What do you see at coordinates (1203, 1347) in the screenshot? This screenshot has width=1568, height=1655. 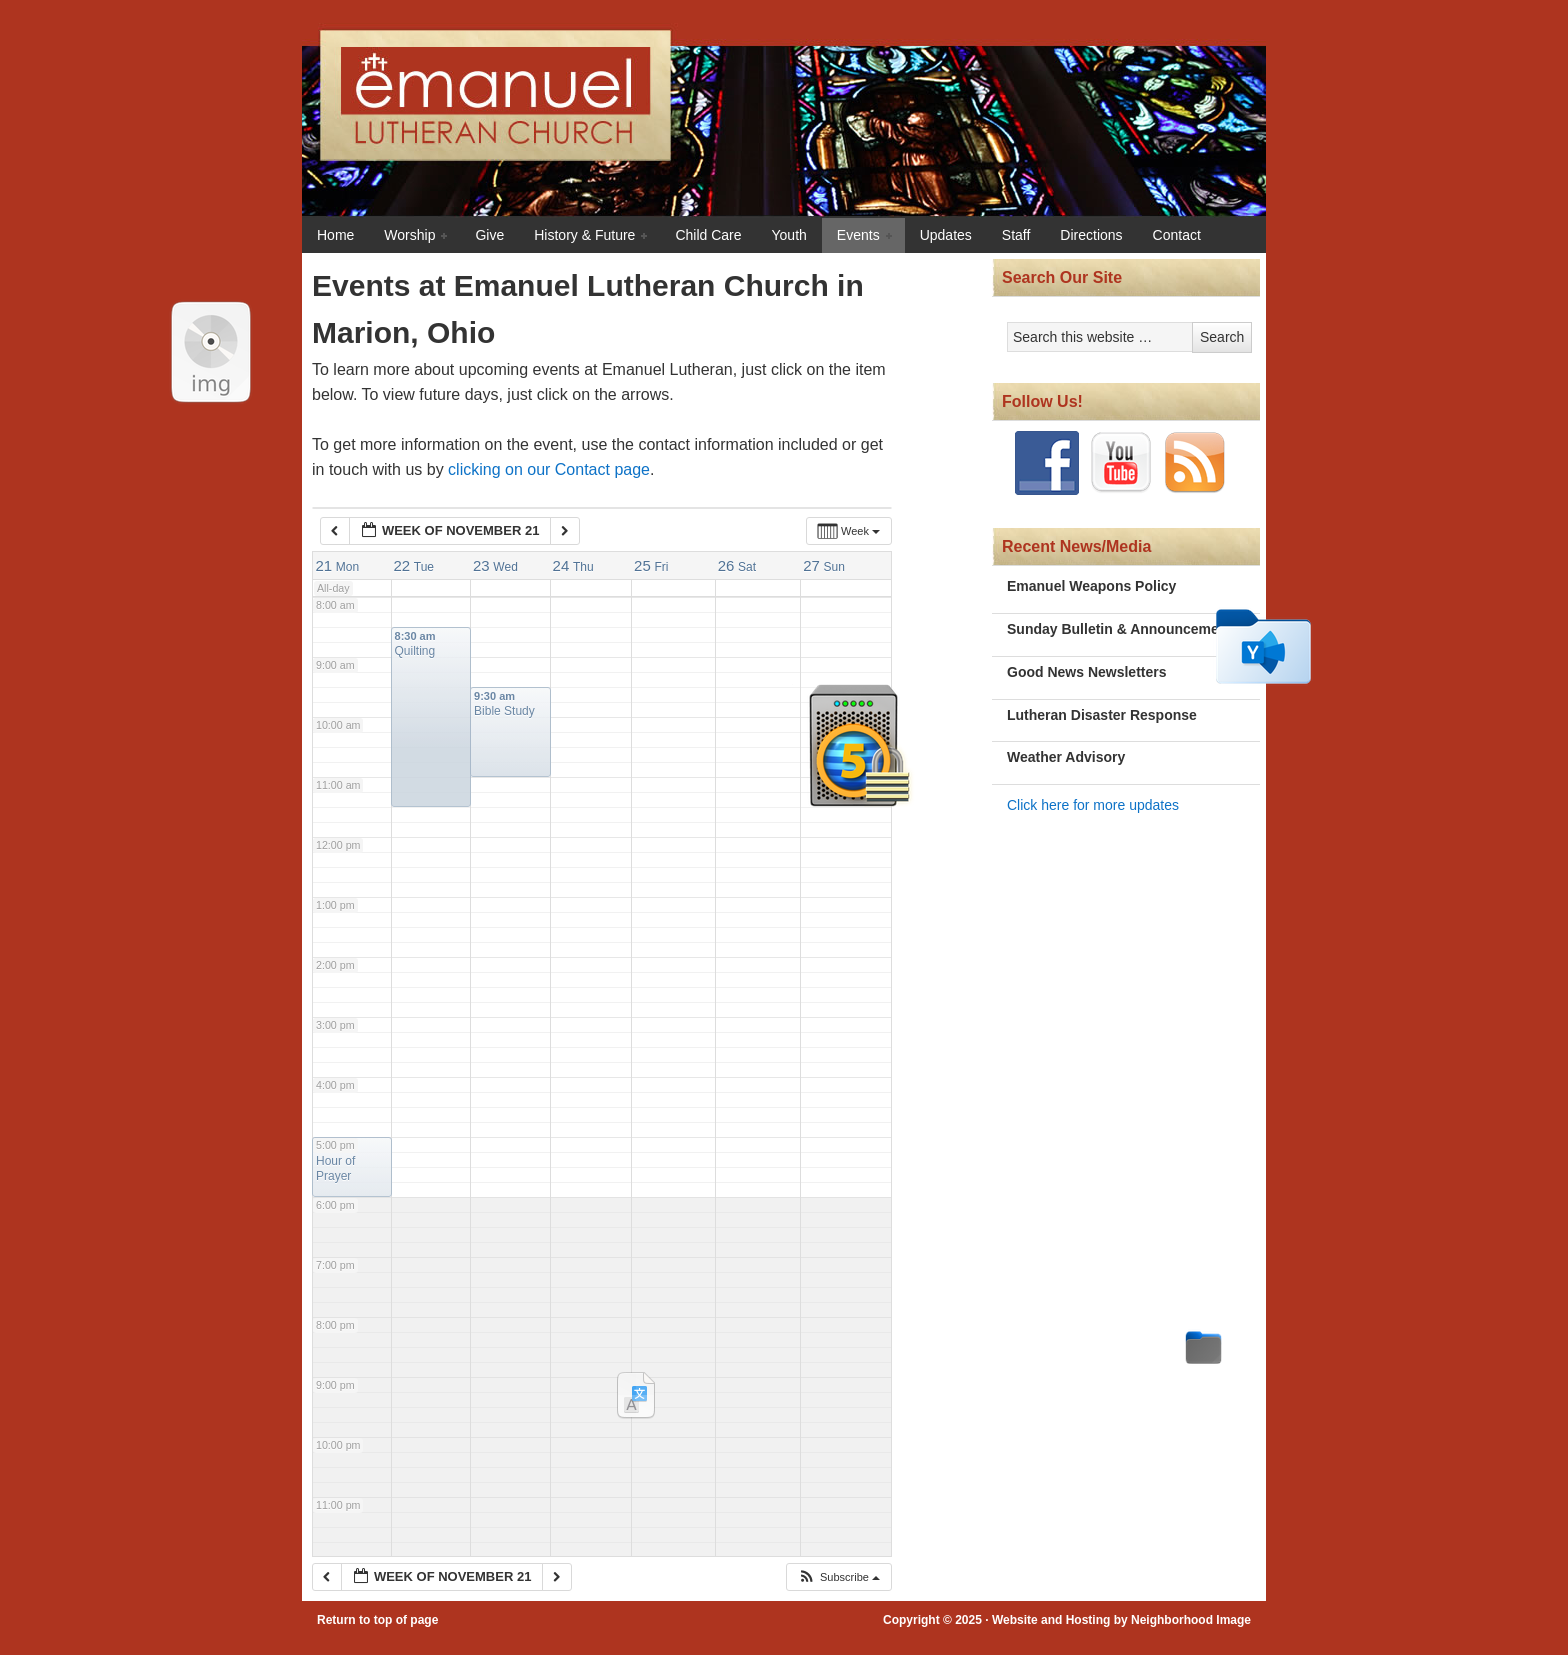 I see `open a folder or directory` at bounding box center [1203, 1347].